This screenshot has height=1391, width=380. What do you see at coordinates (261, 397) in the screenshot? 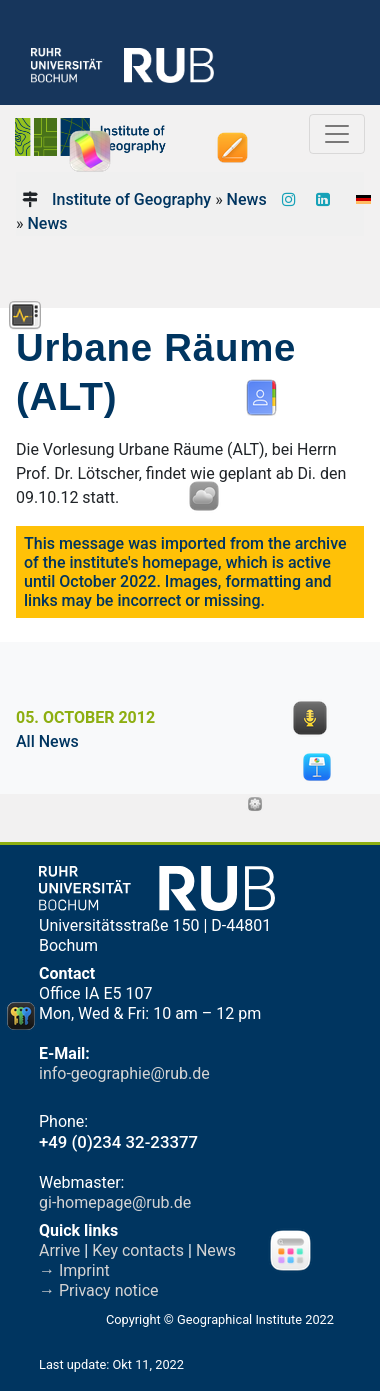
I see `open the contacts app` at bounding box center [261, 397].